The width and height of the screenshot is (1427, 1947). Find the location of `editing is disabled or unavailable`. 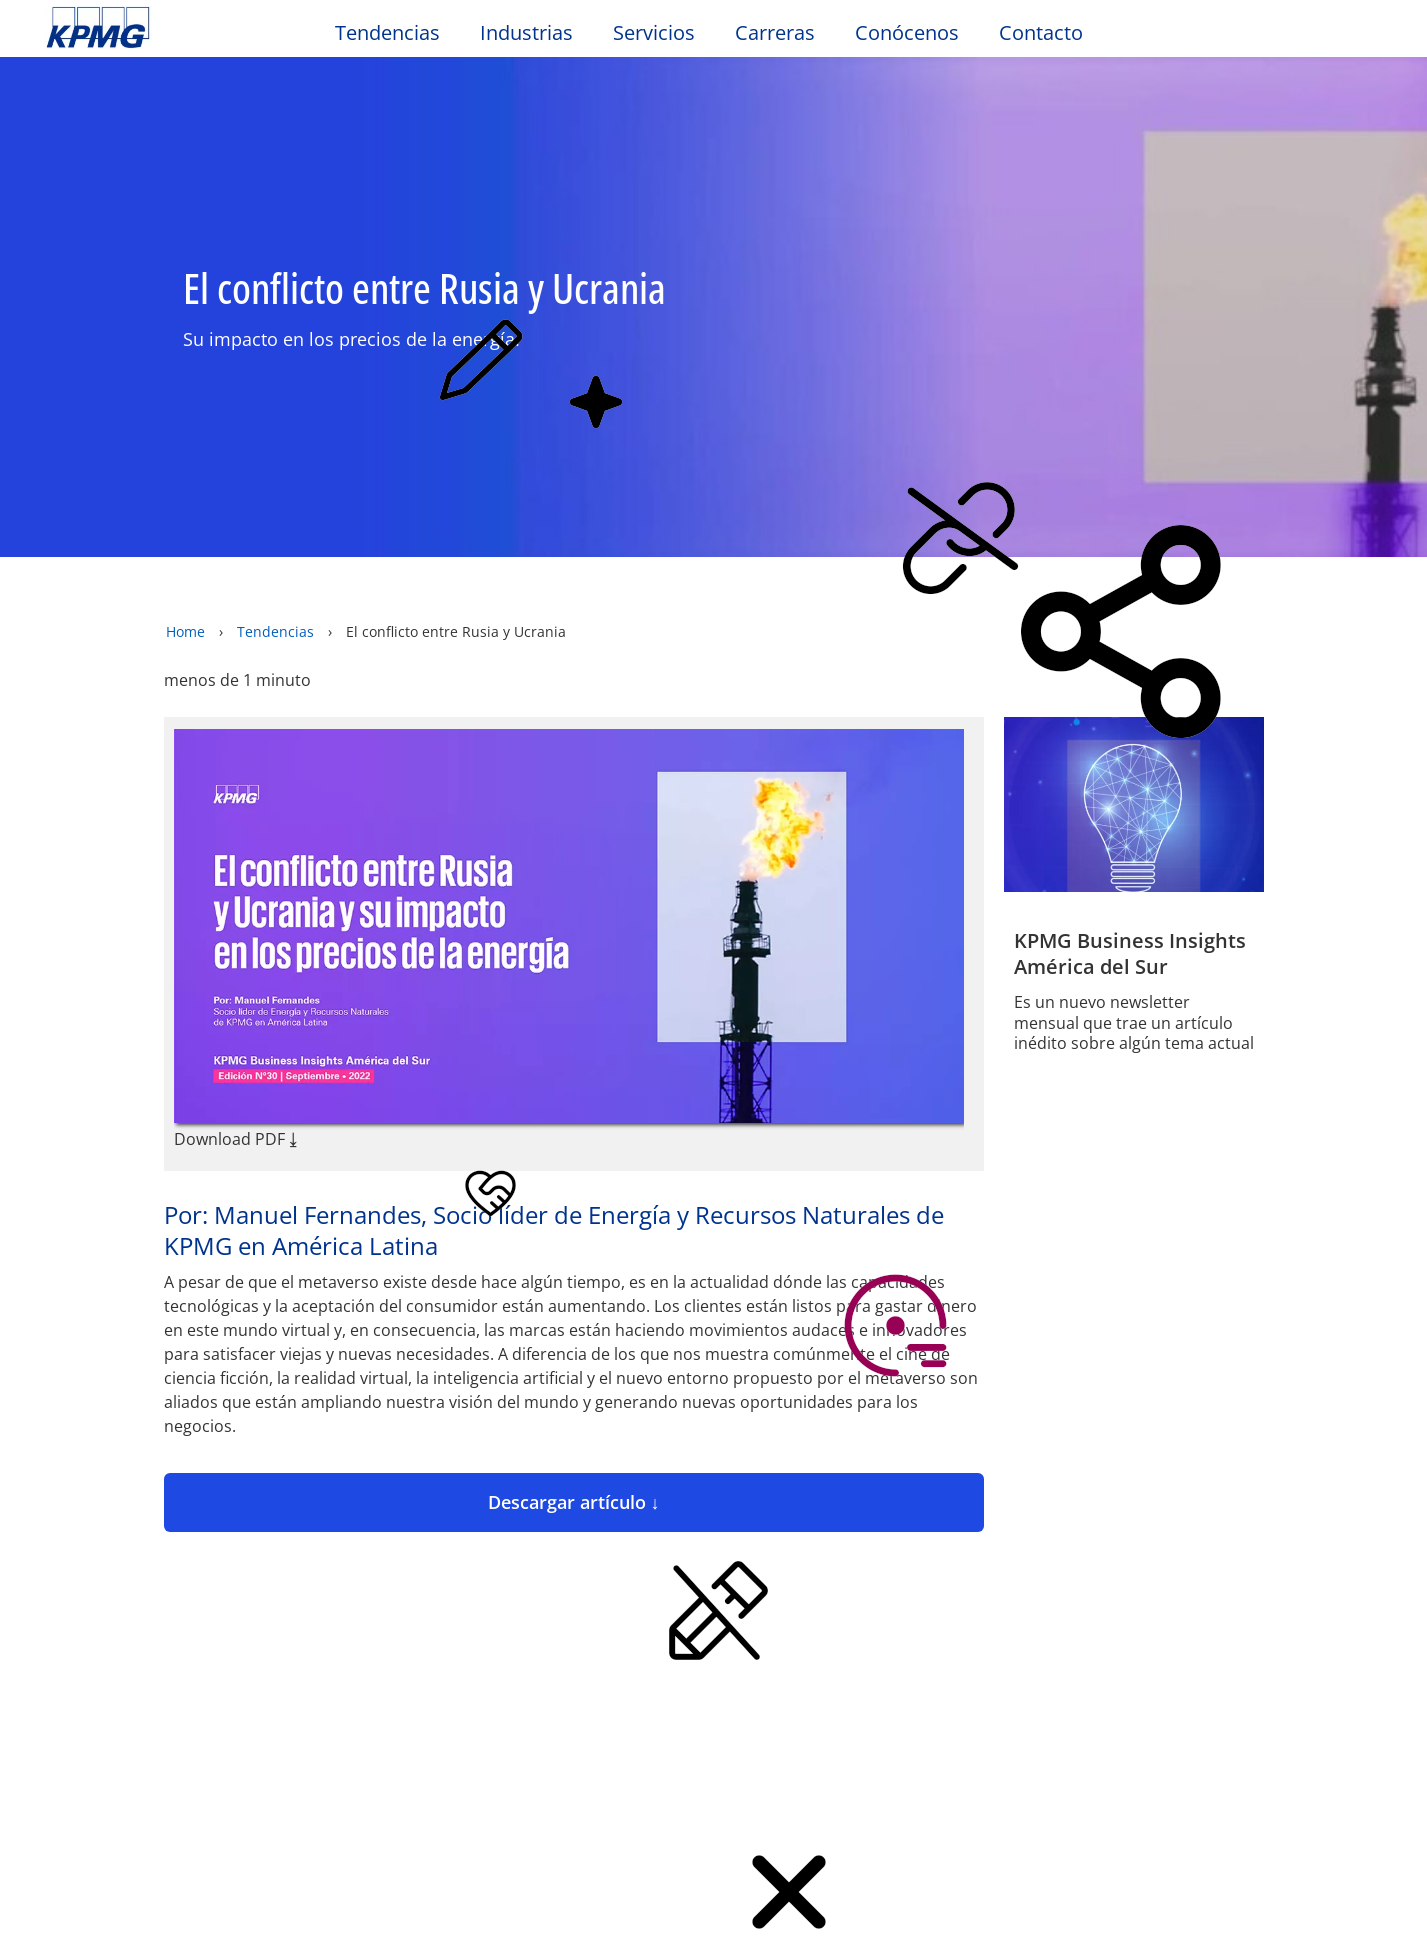

editing is disabled or unavailable is located at coordinates (716, 1612).